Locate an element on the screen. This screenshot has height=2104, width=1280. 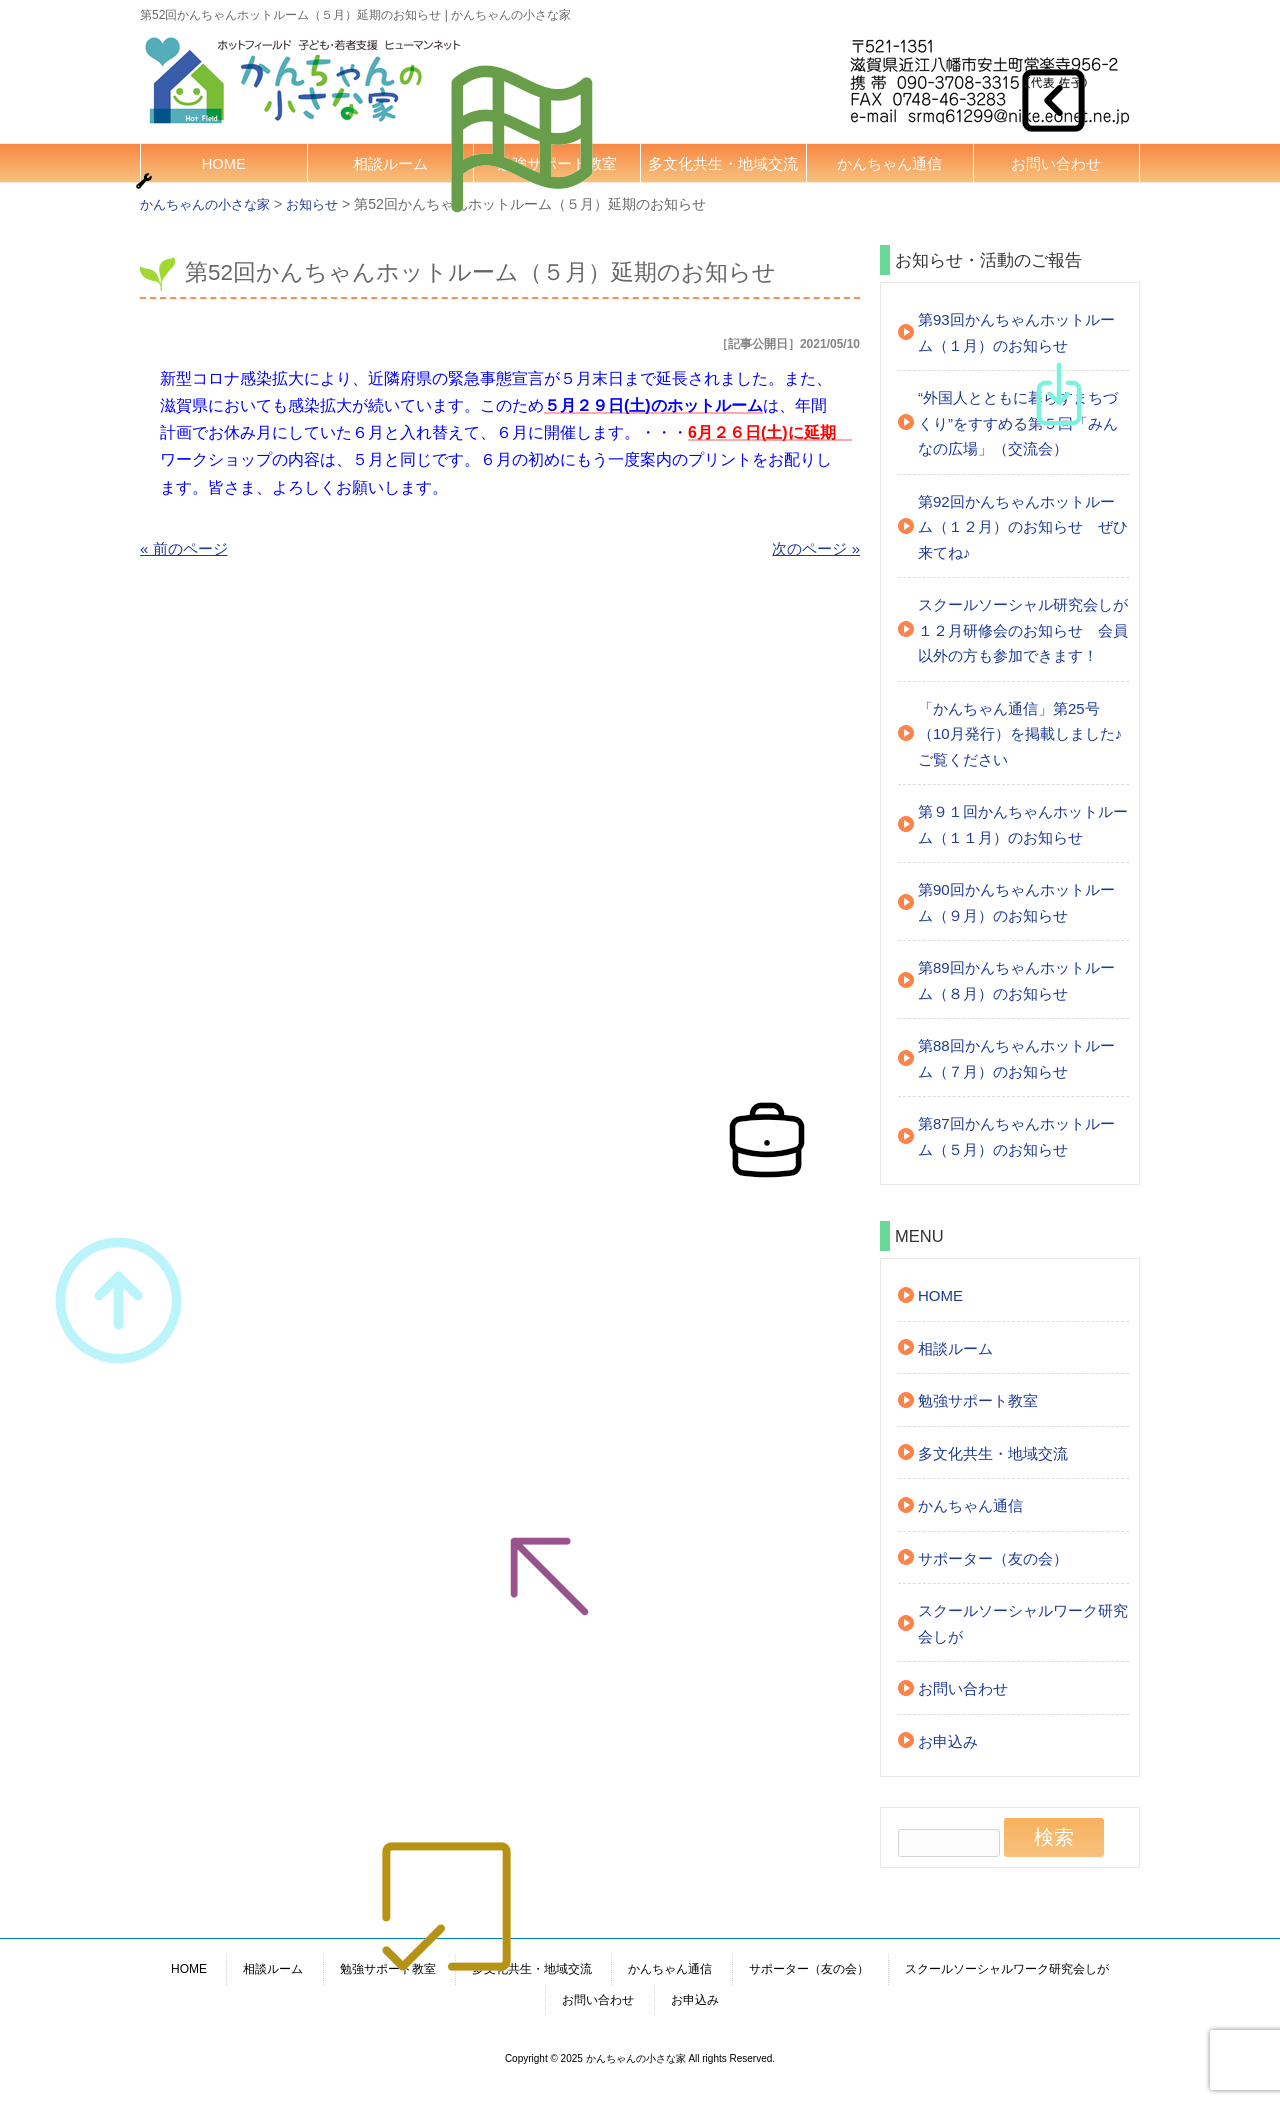
mark task as complete is located at coordinates (446, 1906).